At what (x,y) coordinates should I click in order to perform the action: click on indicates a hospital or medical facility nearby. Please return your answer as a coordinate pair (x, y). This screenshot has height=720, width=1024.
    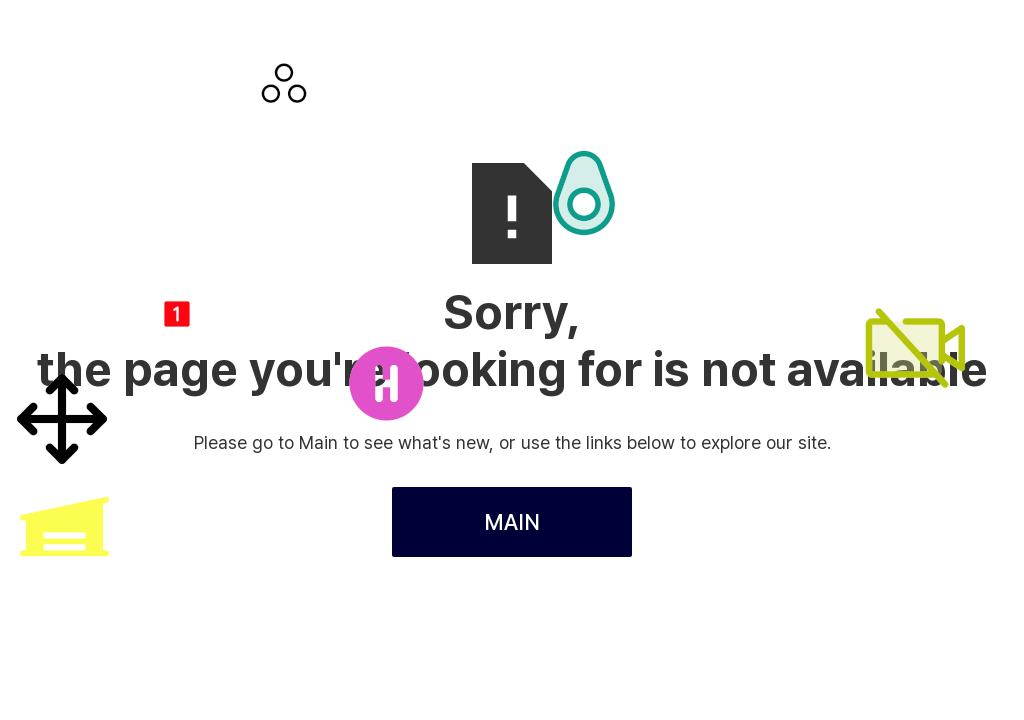
    Looking at the image, I should click on (386, 383).